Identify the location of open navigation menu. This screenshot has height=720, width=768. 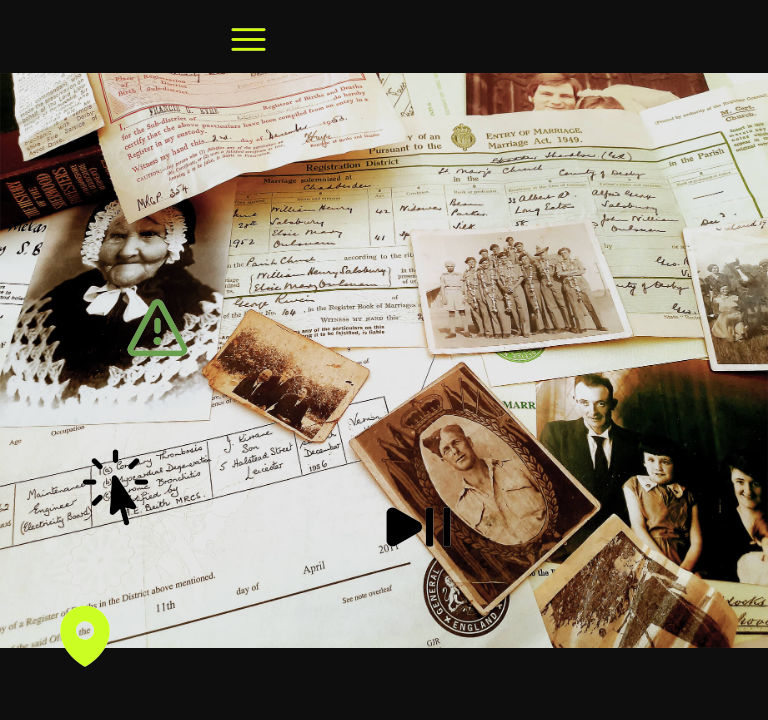
(248, 39).